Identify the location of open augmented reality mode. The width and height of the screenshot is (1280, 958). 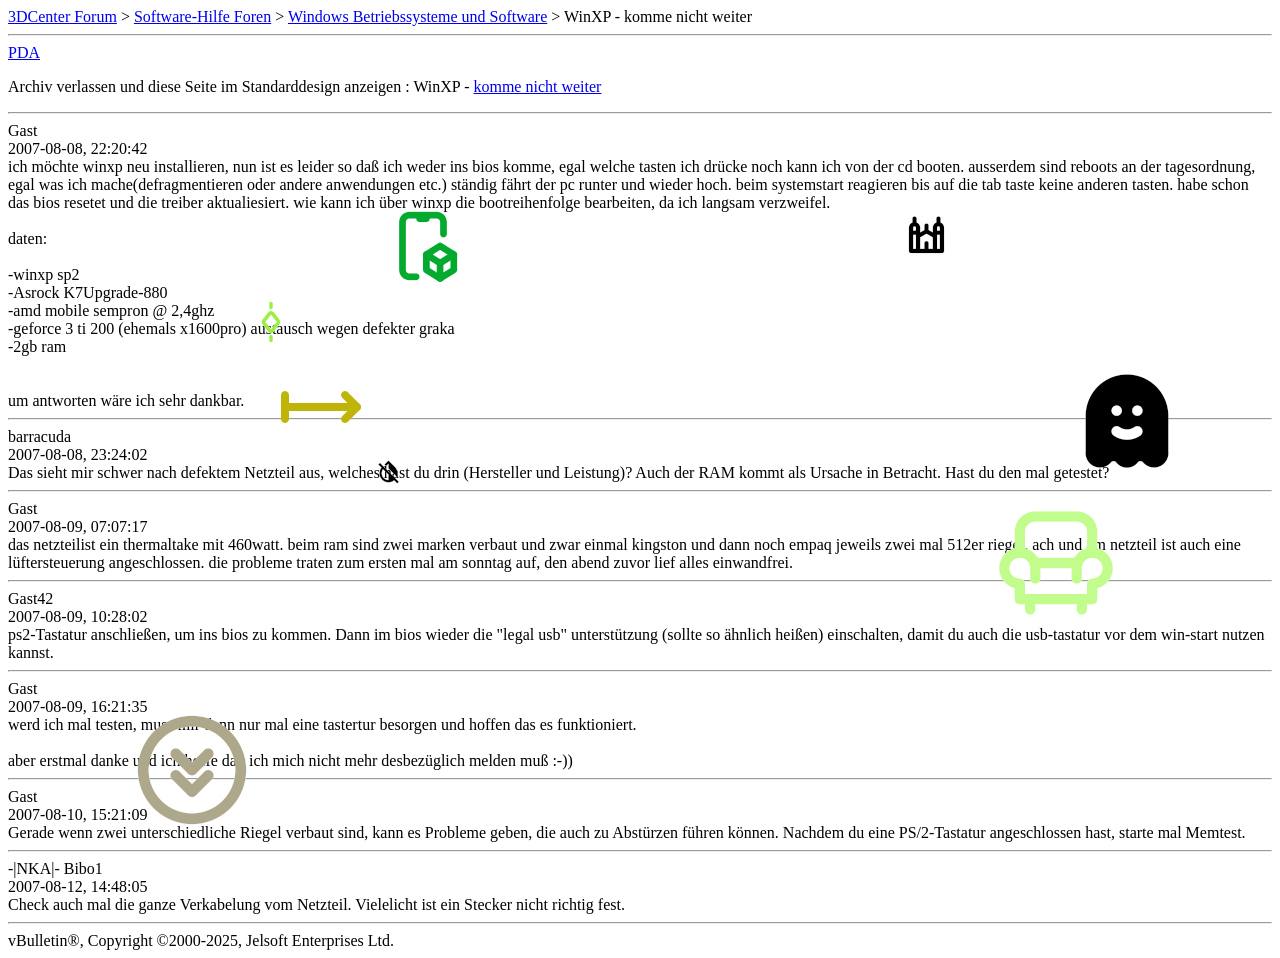
(423, 246).